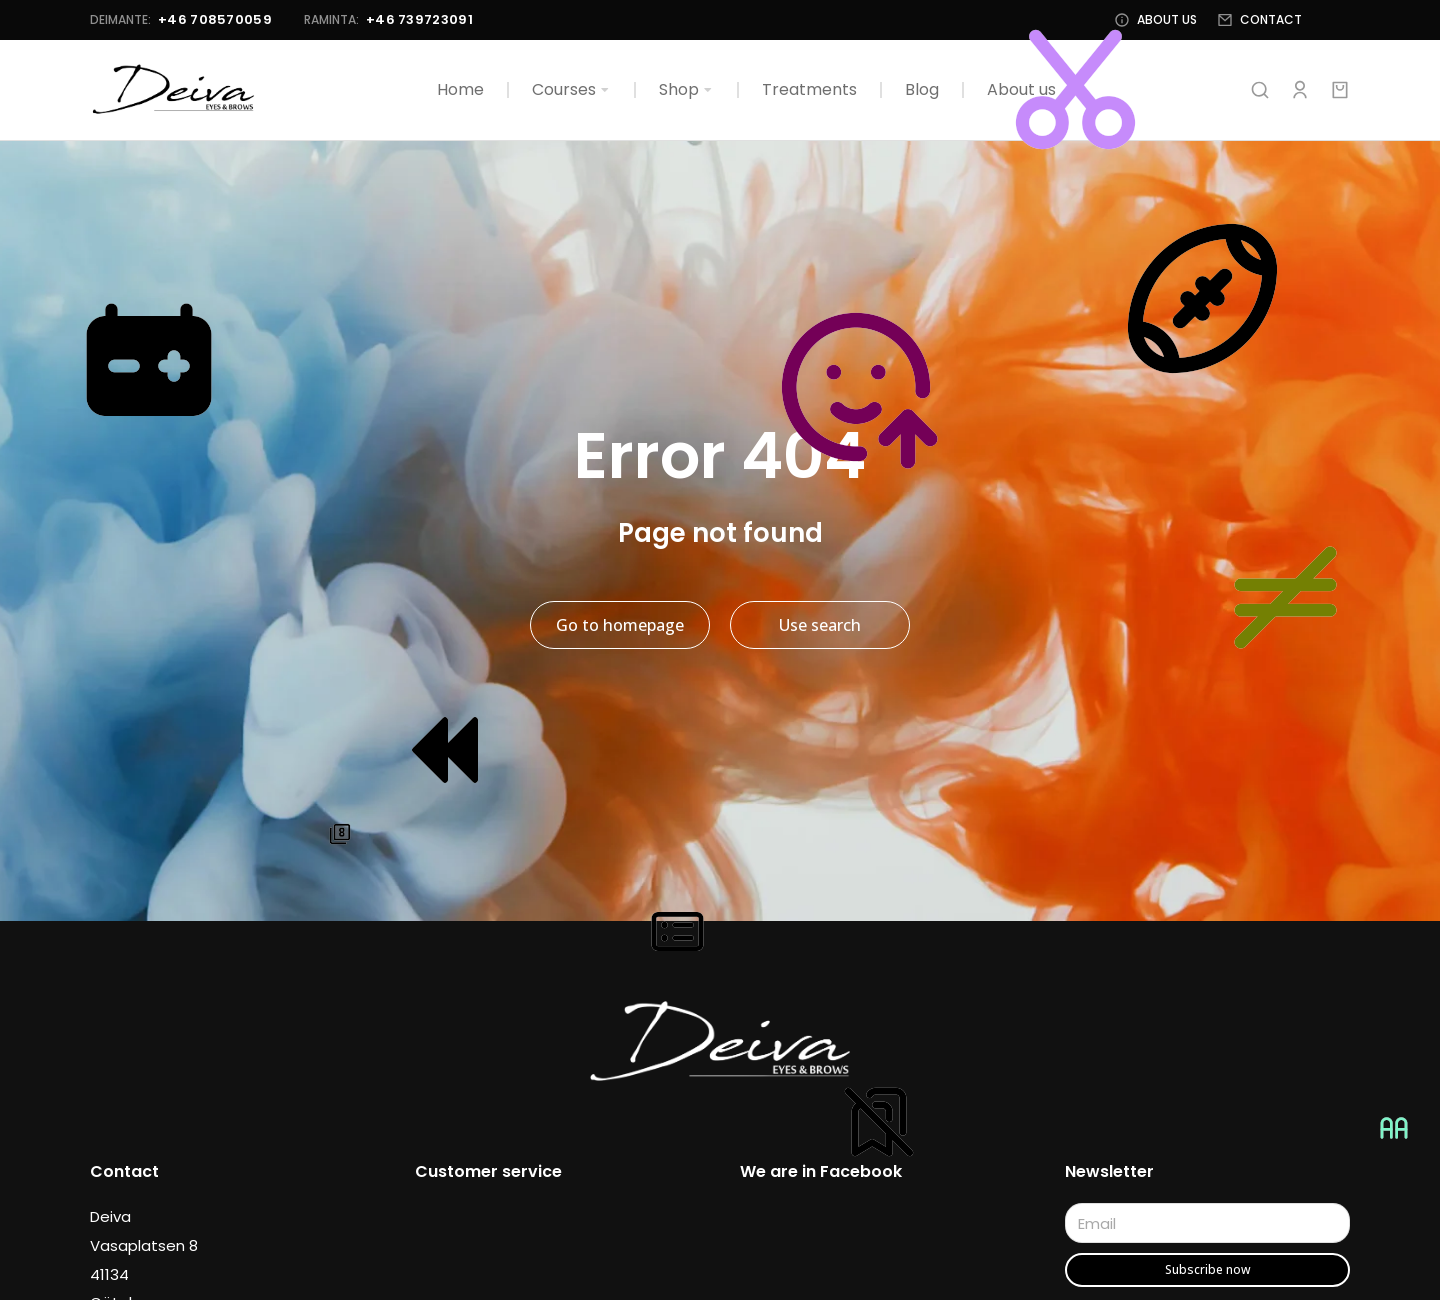 Image resolution: width=1440 pixels, height=1300 pixels. What do you see at coordinates (149, 366) in the screenshot?
I see `indicates vehicle battery status` at bounding box center [149, 366].